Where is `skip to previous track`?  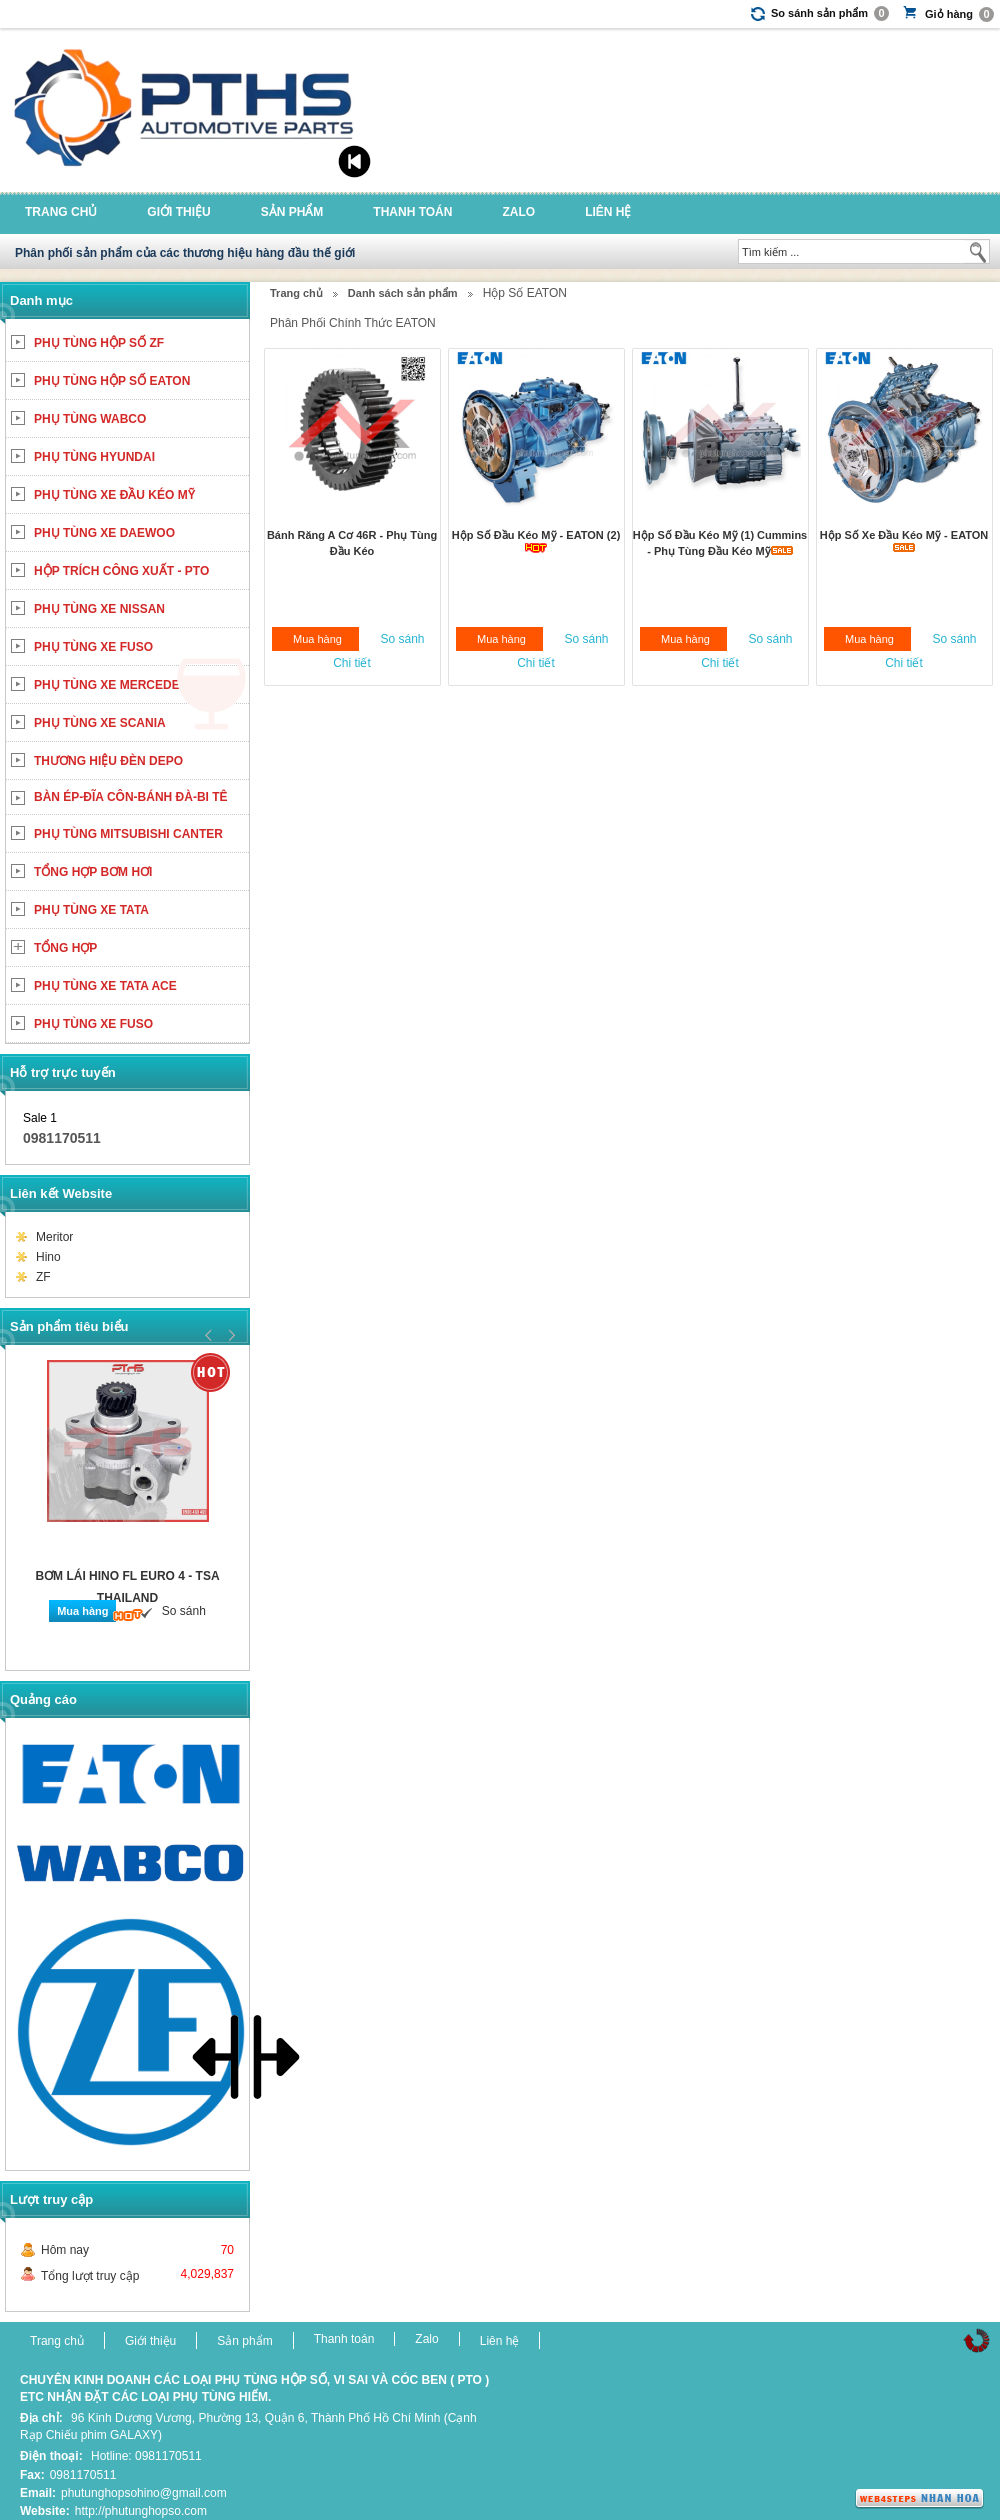 skip to previous track is located at coordinates (354, 161).